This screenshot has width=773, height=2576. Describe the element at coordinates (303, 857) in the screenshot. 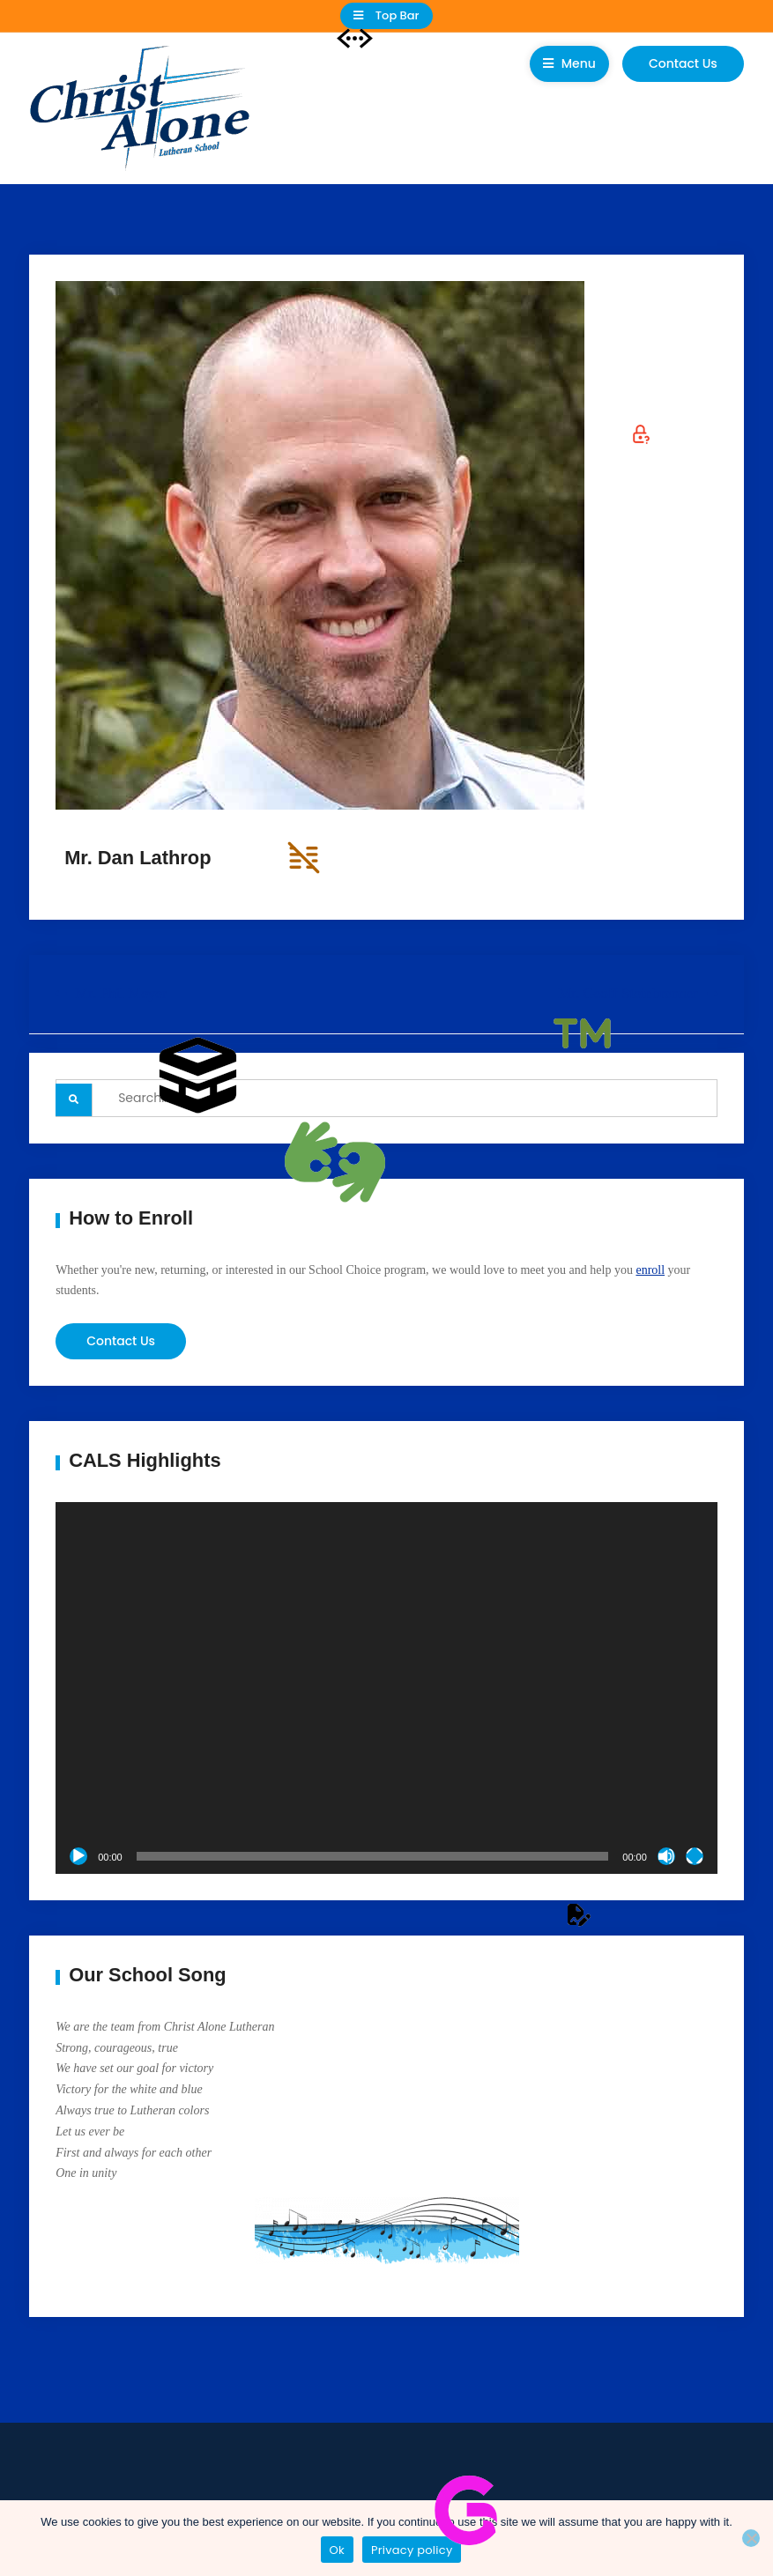

I see `disable column view` at that location.